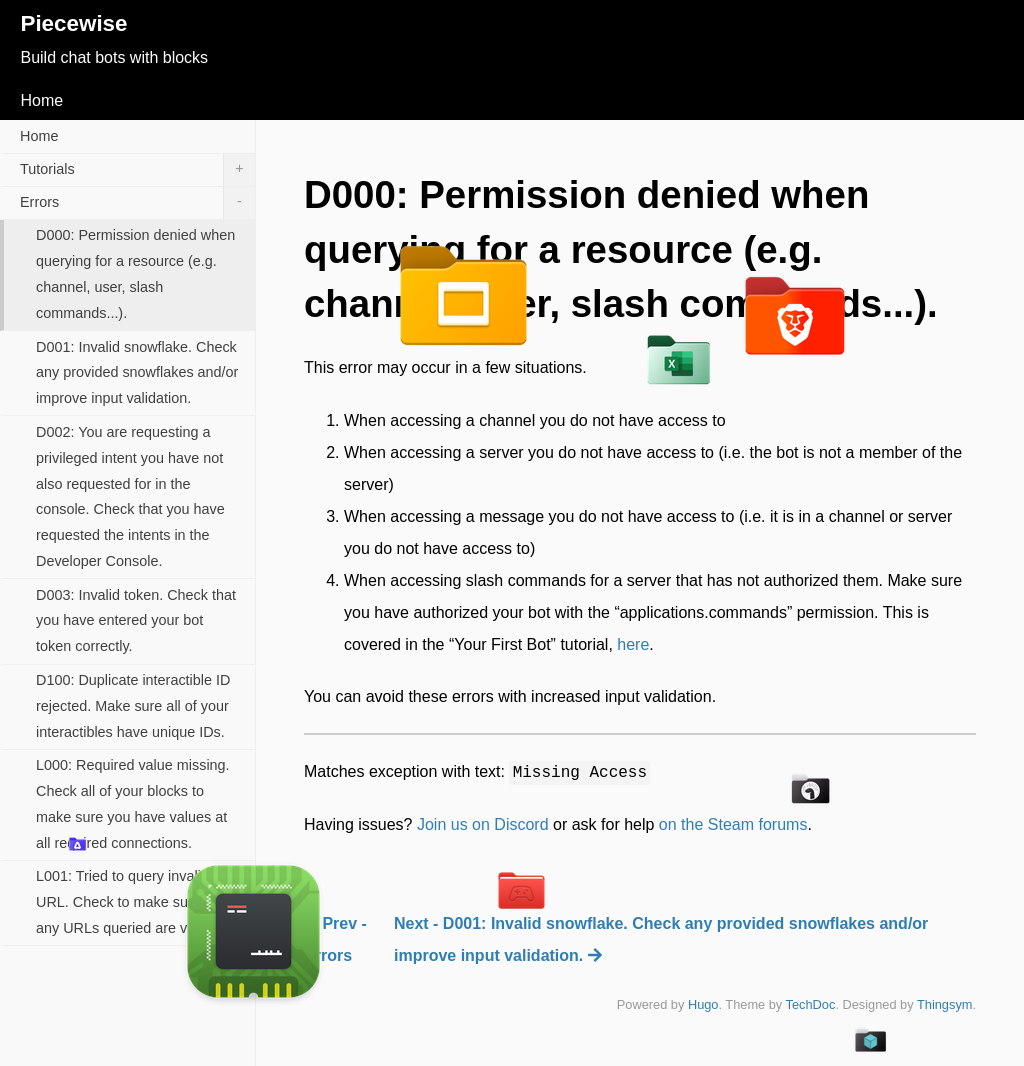 The height and width of the screenshot is (1066, 1024). What do you see at coordinates (77, 844) in the screenshot?
I see `open adonis project folder` at bounding box center [77, 844].